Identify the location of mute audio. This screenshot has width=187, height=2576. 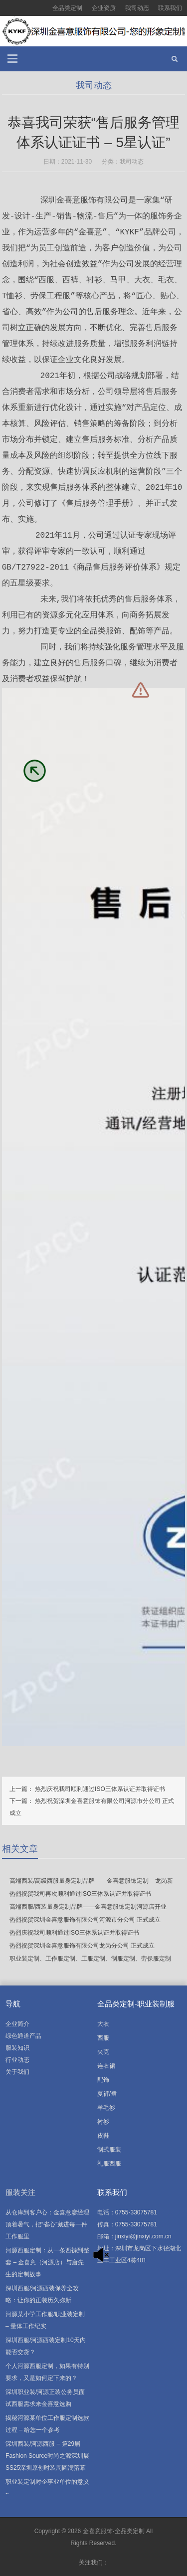
(100, 2255).